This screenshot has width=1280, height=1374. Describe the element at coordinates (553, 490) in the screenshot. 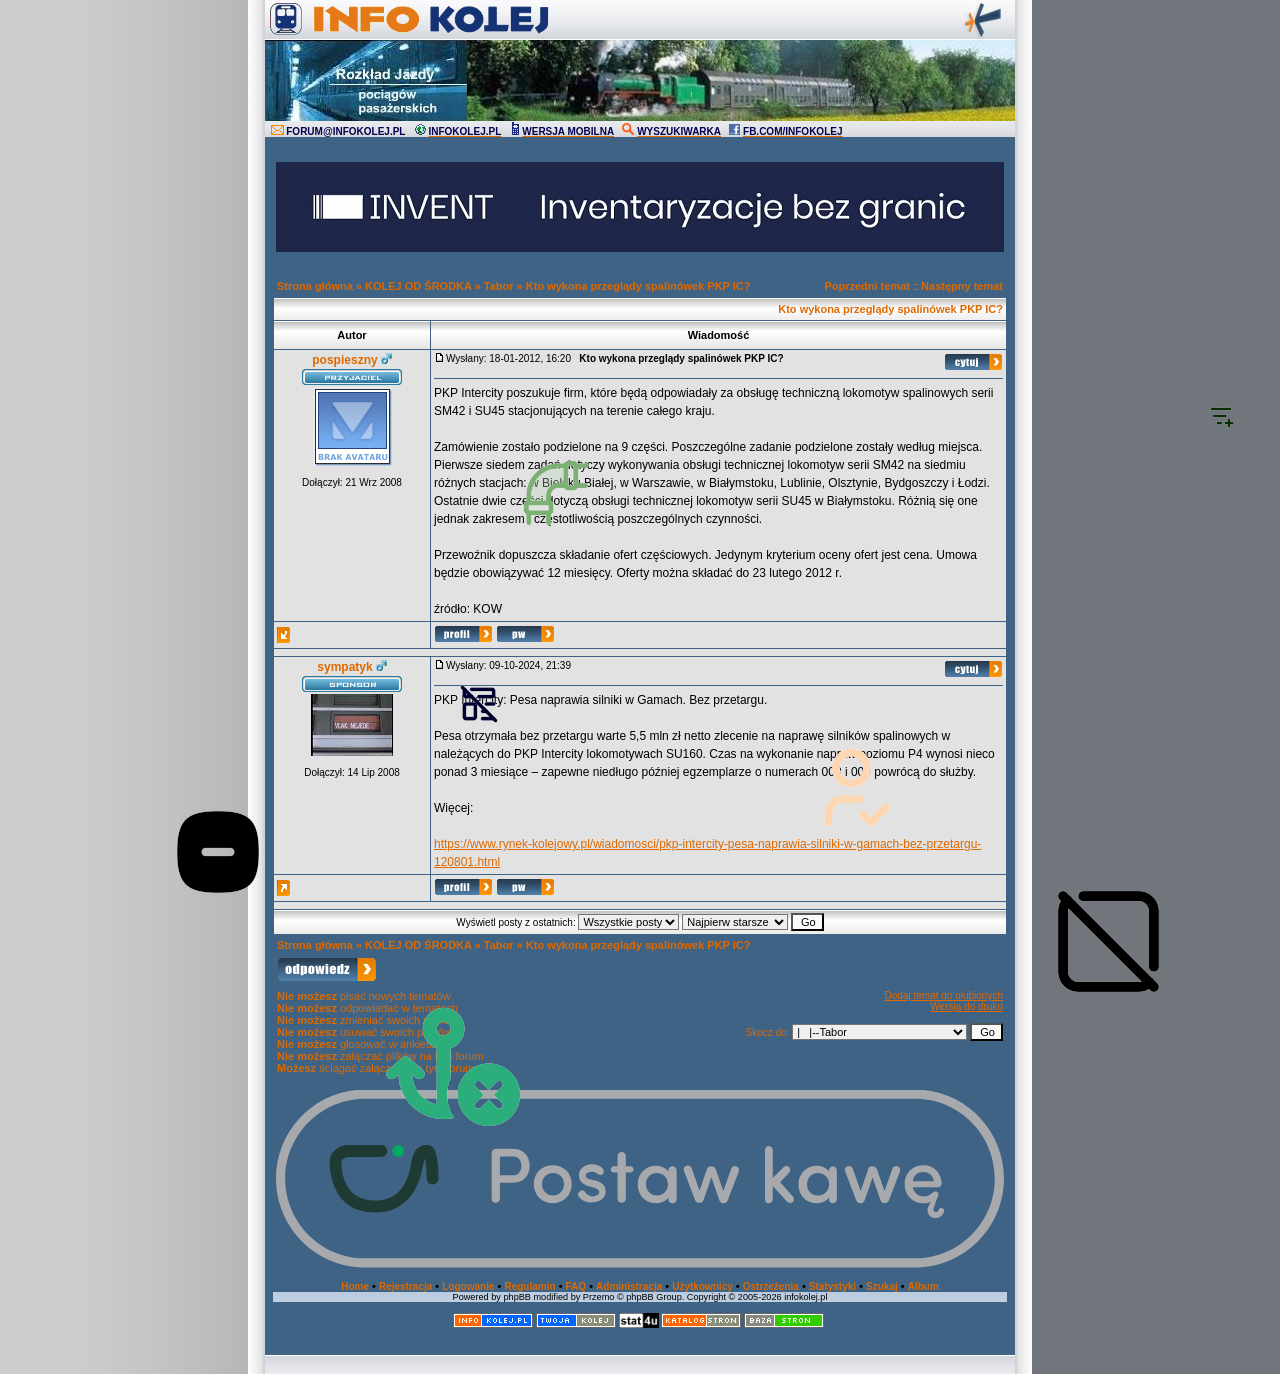

I see `plumbing or pipe system settings` at that location.